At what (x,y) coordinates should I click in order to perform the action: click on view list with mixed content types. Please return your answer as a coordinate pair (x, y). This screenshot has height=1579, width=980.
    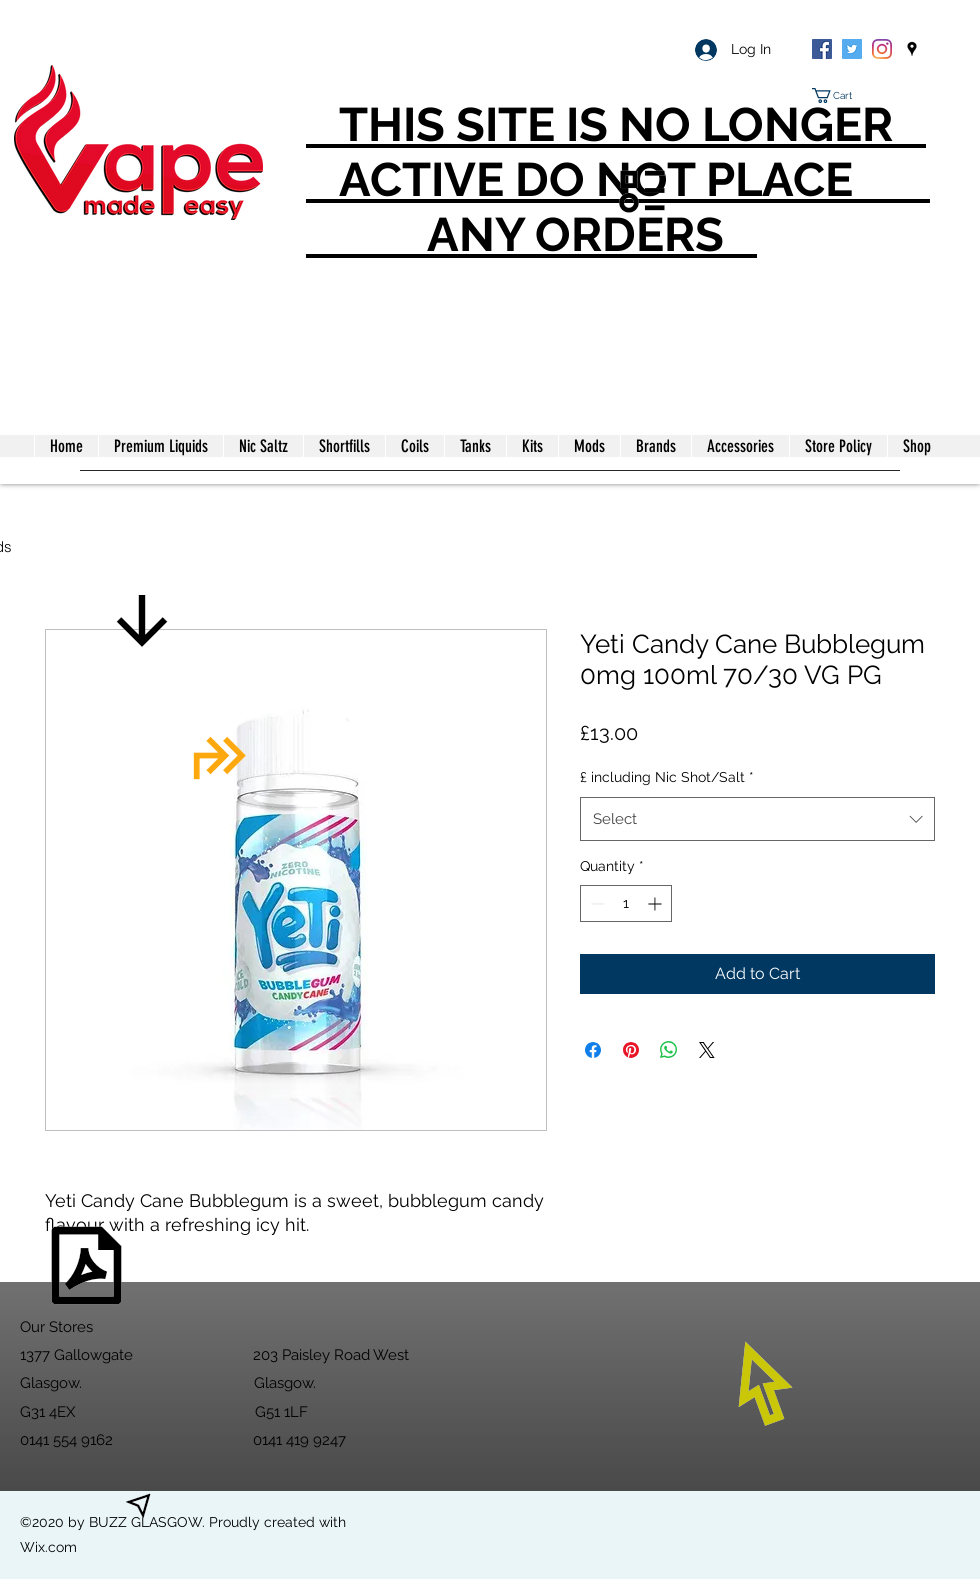
    Looking at the image, I should click on (642, 190).